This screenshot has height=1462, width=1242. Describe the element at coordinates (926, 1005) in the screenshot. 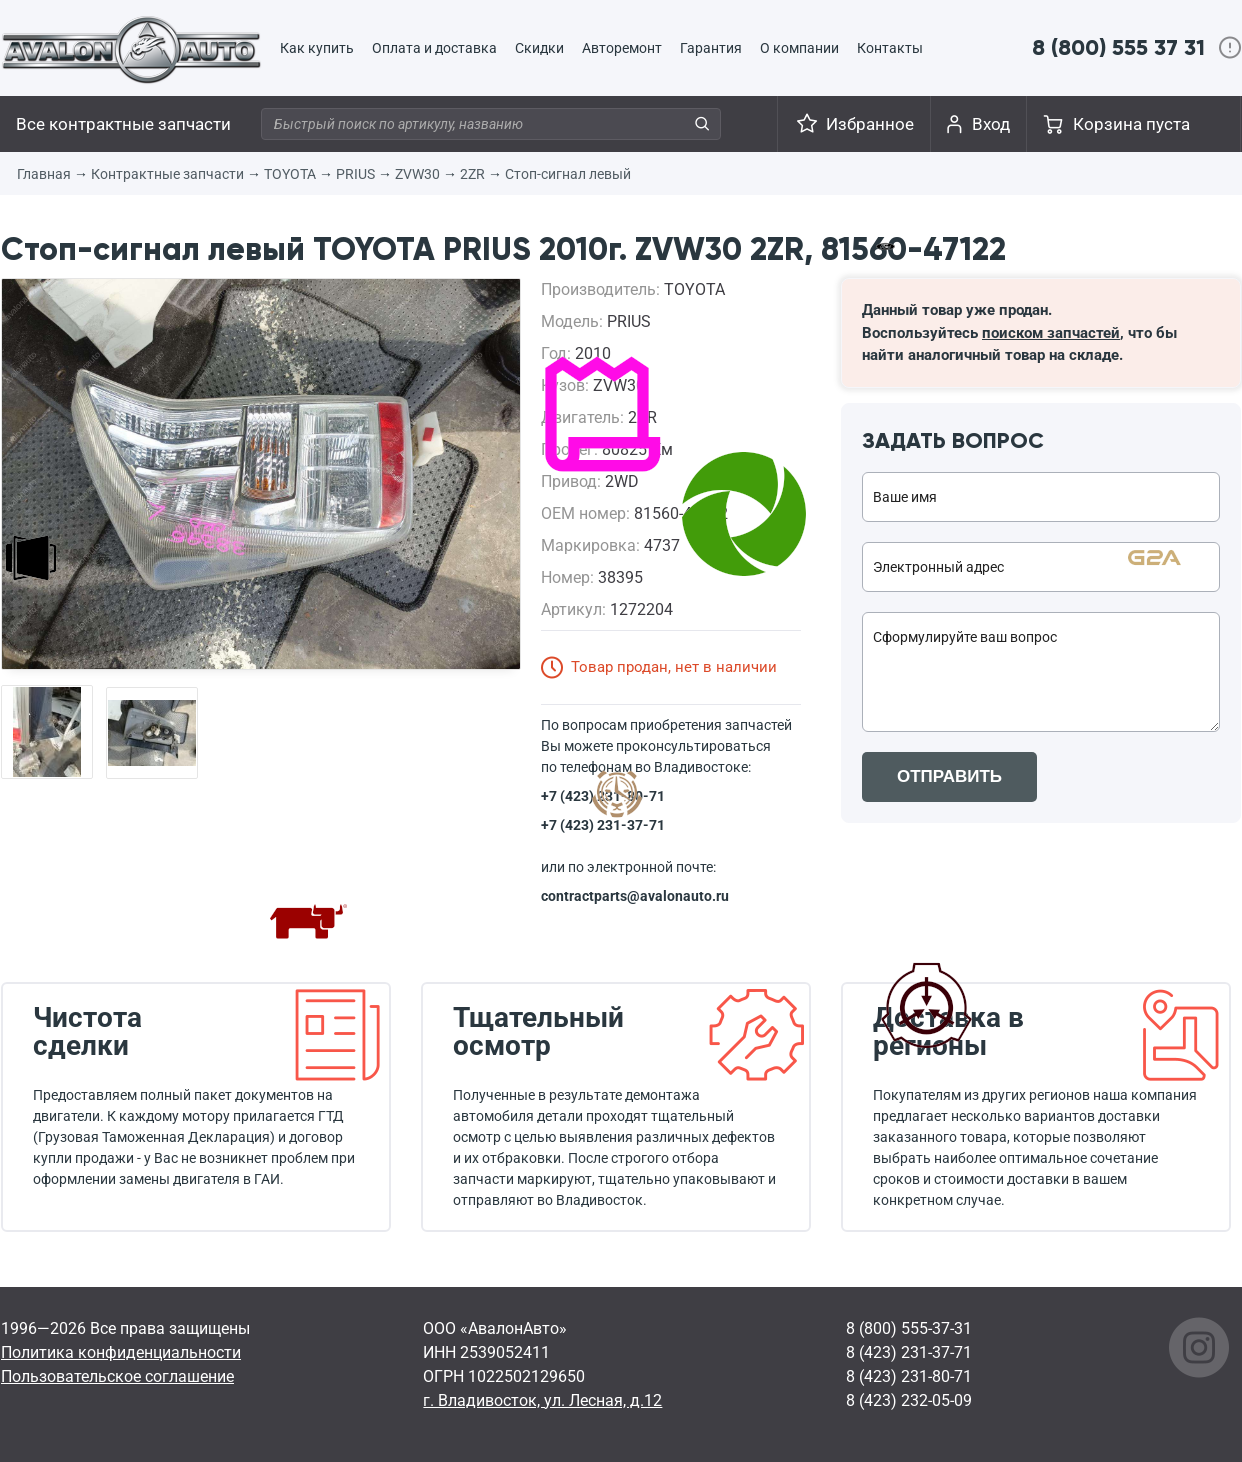

I see `SCP Foundation logo` at that location.